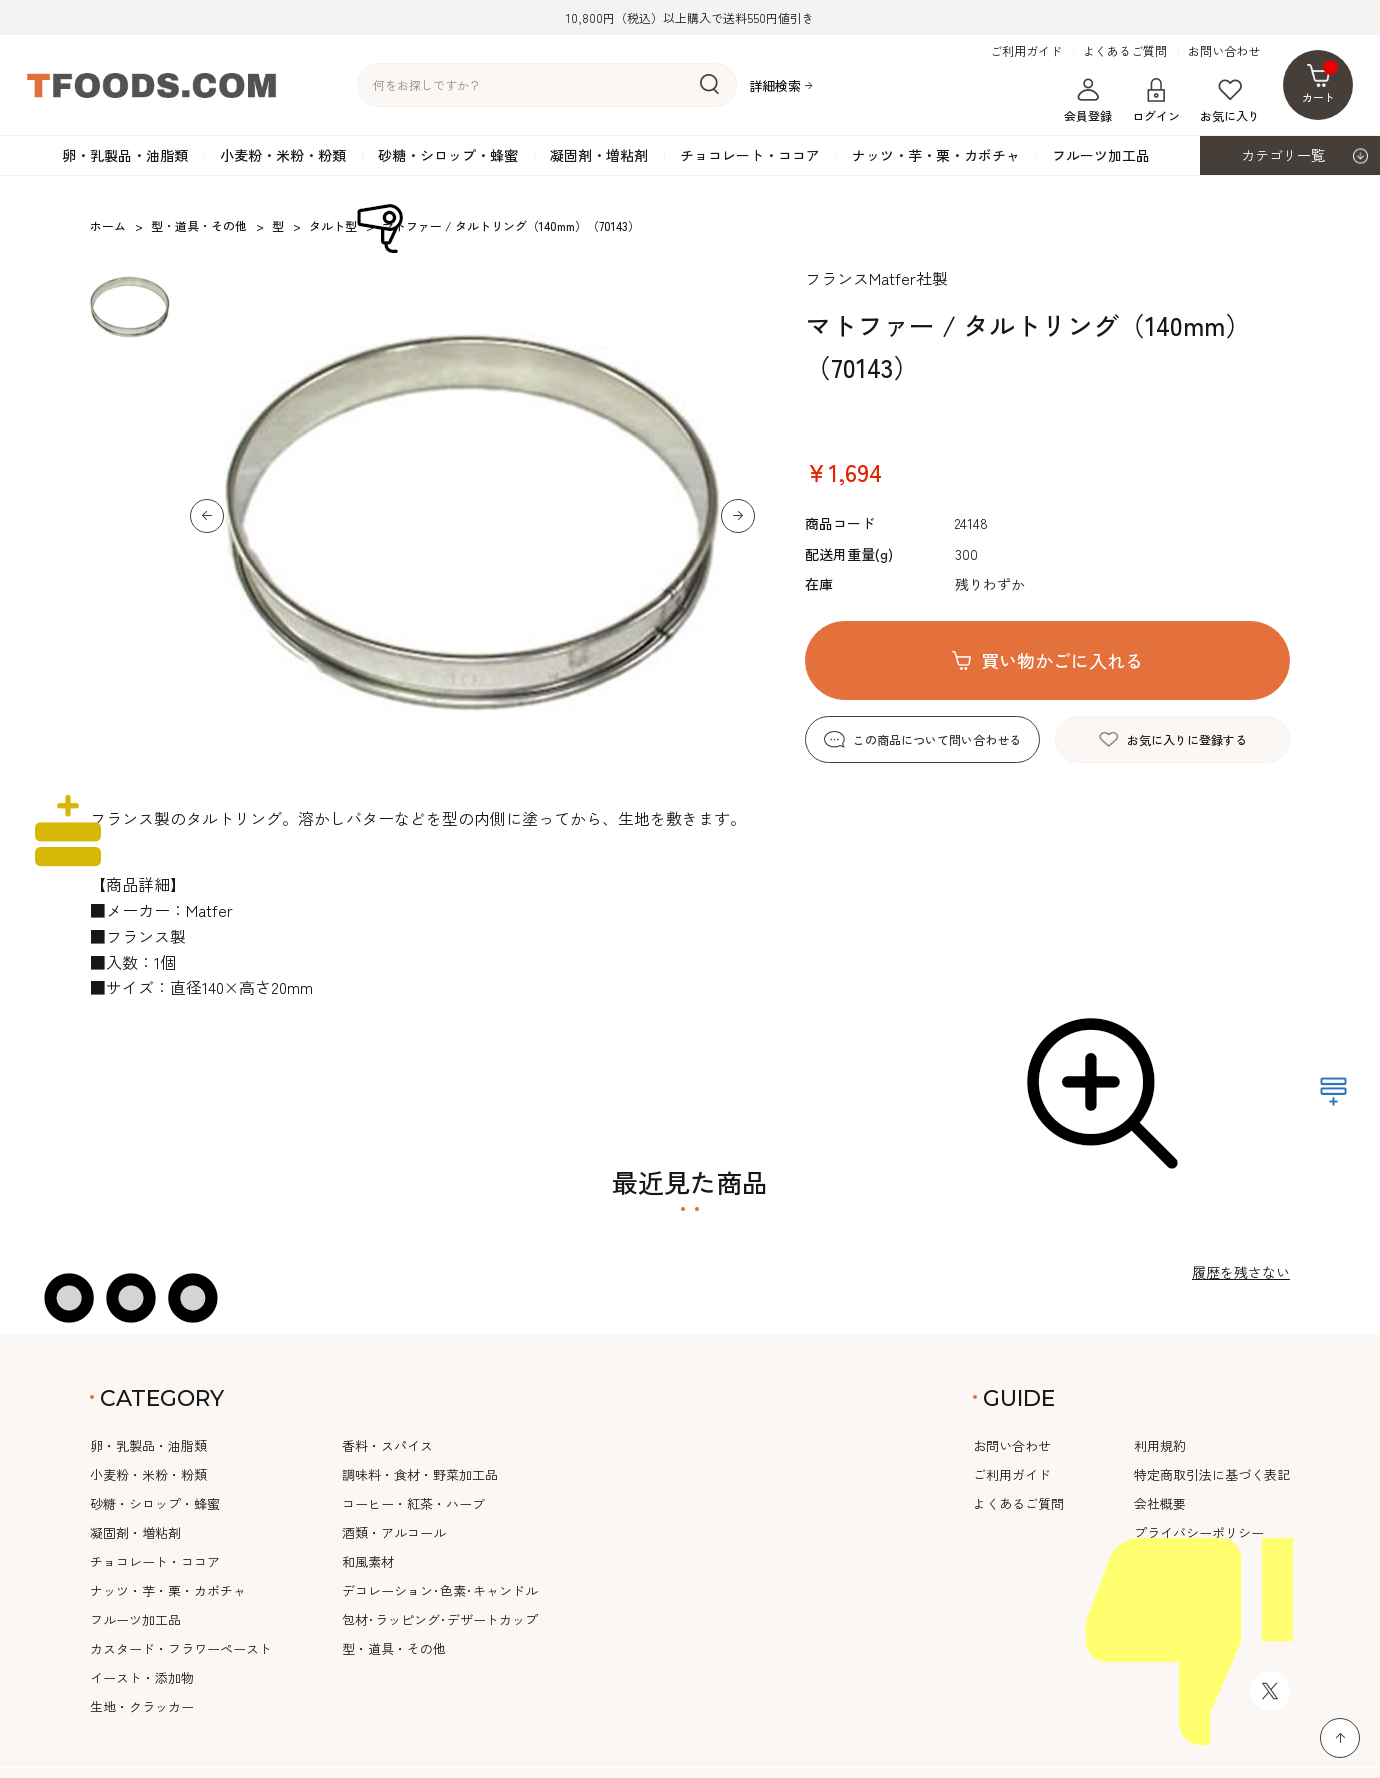 The width and height of the screenshot is (1380, 1778). Describe the element at coordinates (1333, 1089) in the screenshot. I see `add a new row below` at that location.